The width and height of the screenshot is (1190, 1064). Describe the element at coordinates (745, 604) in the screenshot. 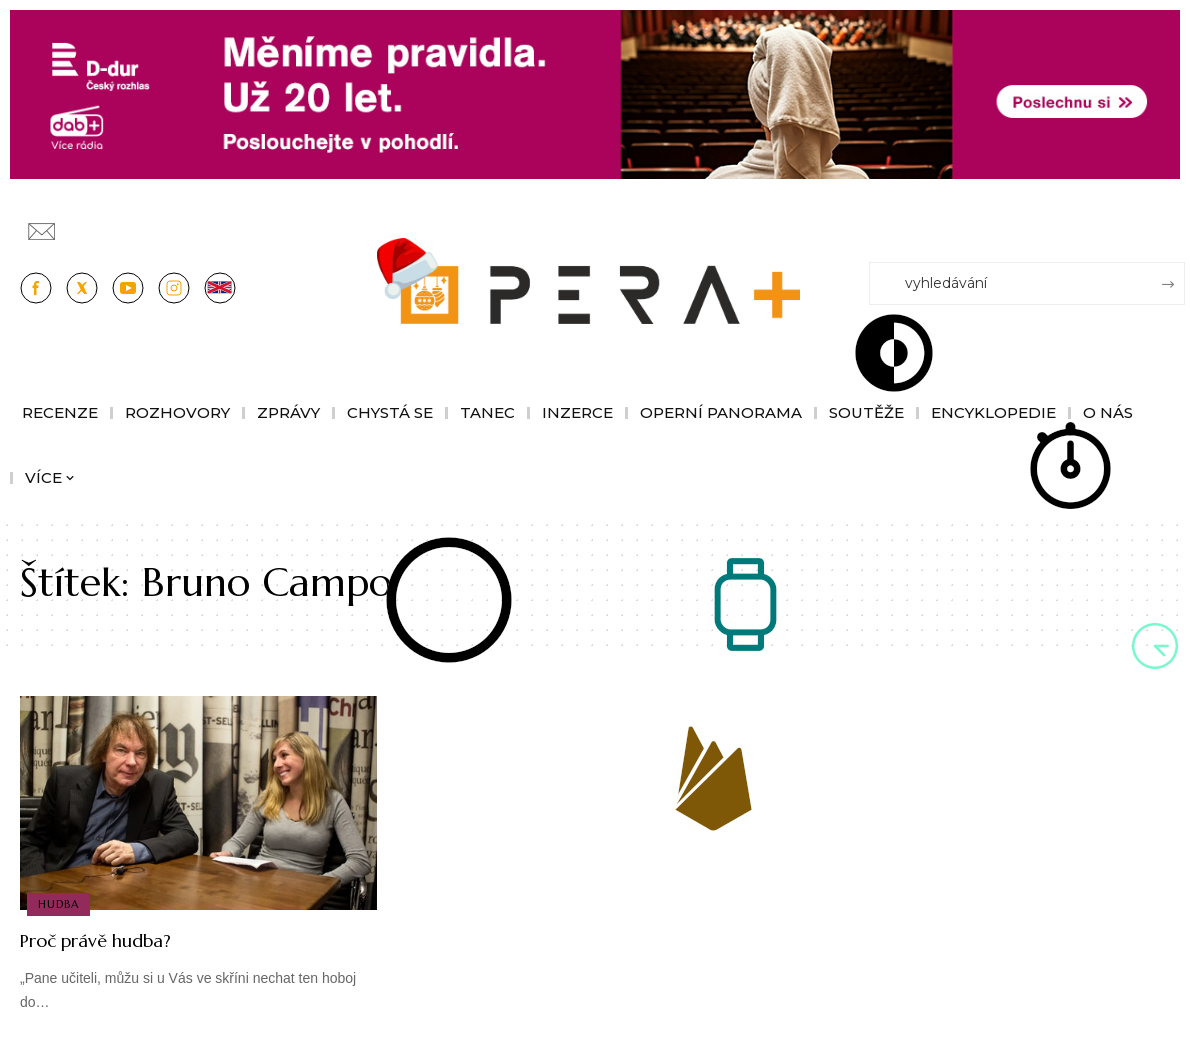

I see `access smartwatch settings or connectivity` at that location.